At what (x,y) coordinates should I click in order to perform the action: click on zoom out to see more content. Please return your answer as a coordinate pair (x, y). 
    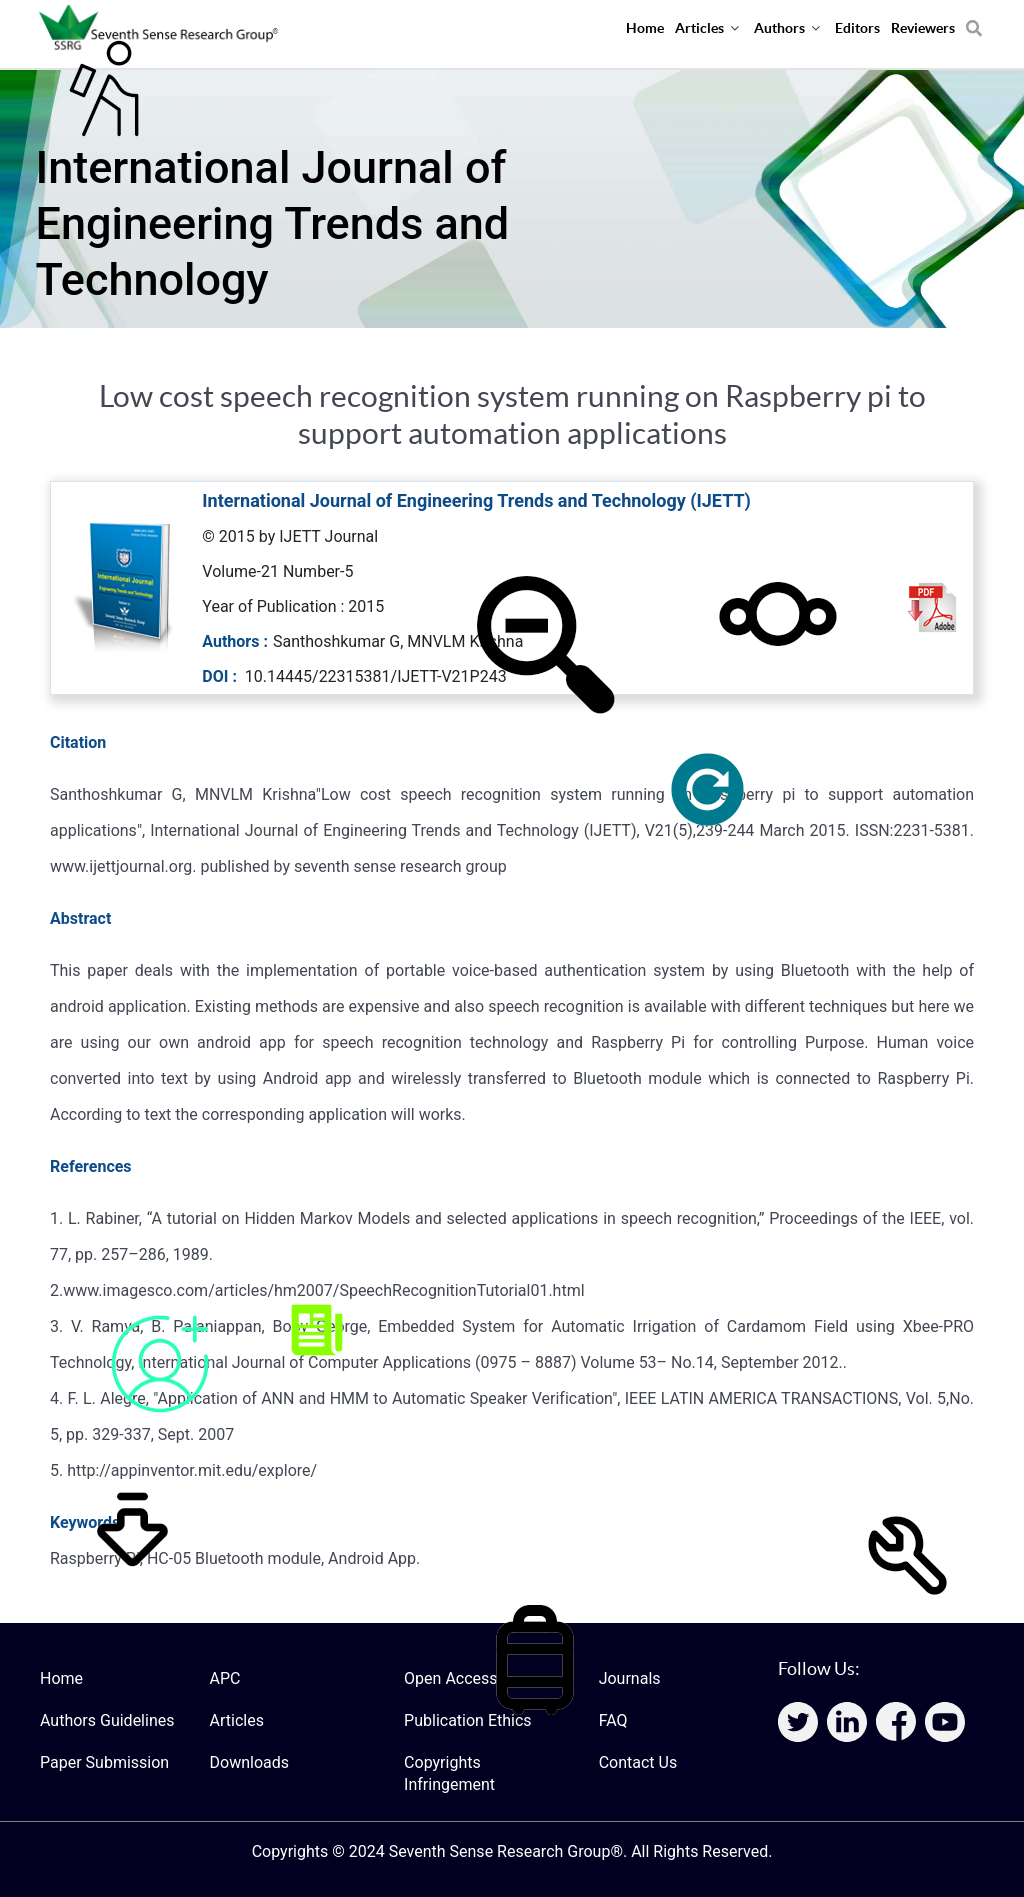
    Looking at the image, I should click on (548, 647).